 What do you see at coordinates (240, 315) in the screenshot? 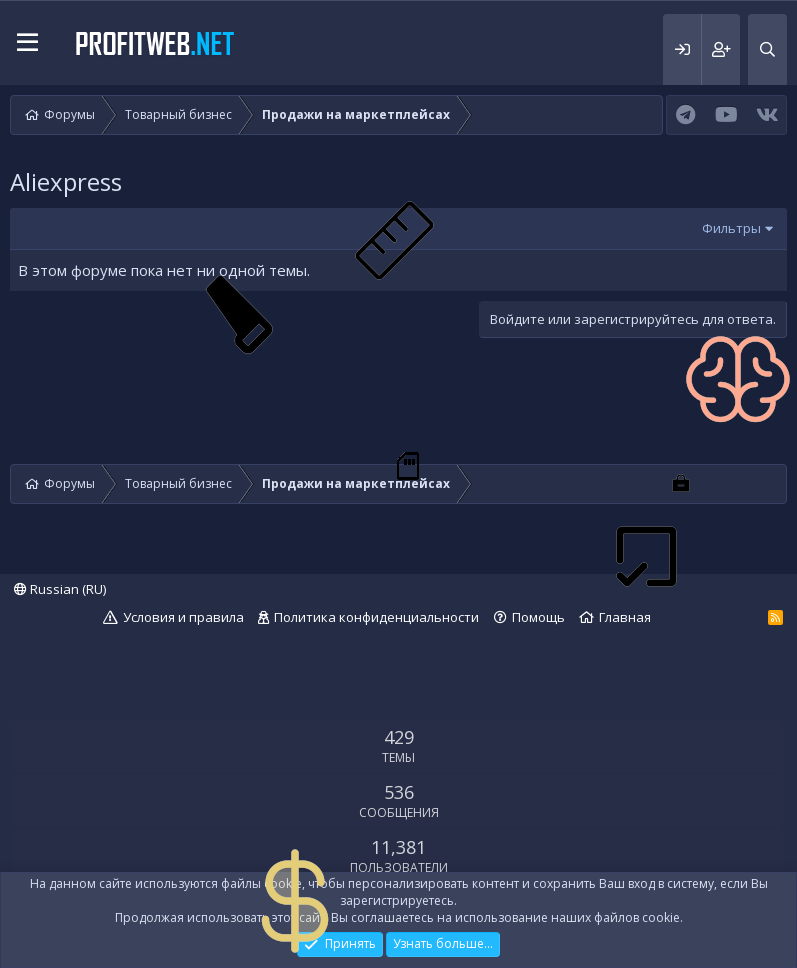
I see `find carpentry or woodworking services` at bounding box center [240, 315].